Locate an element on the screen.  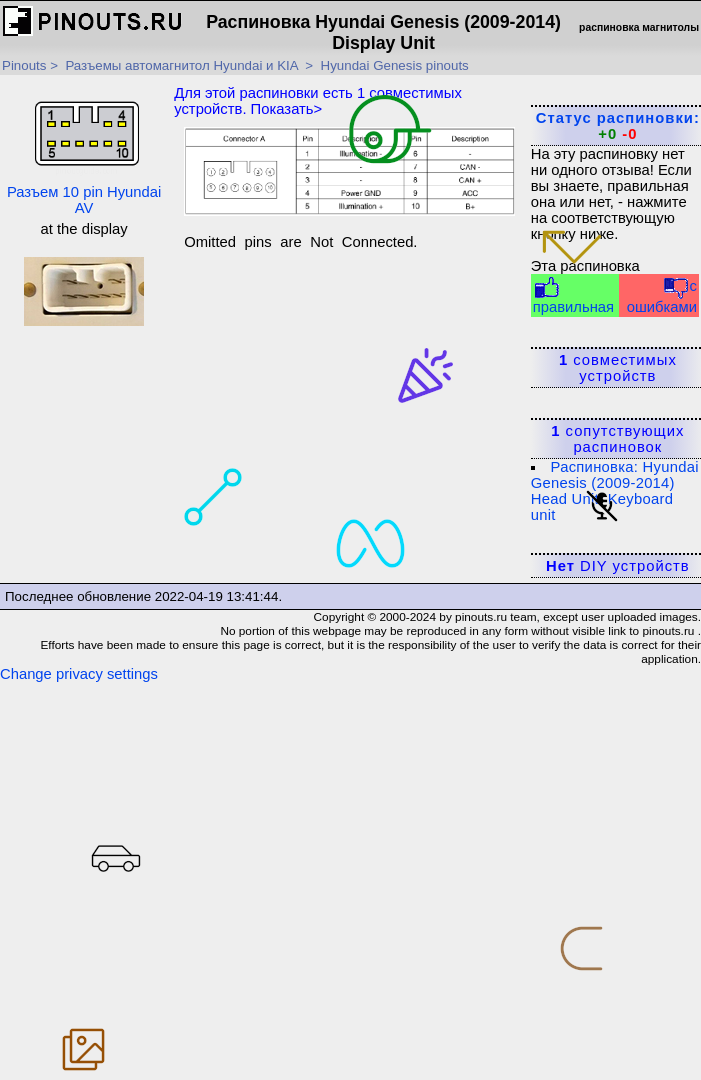
indicates a celebration or achievement is located at coordinates (422, 378).